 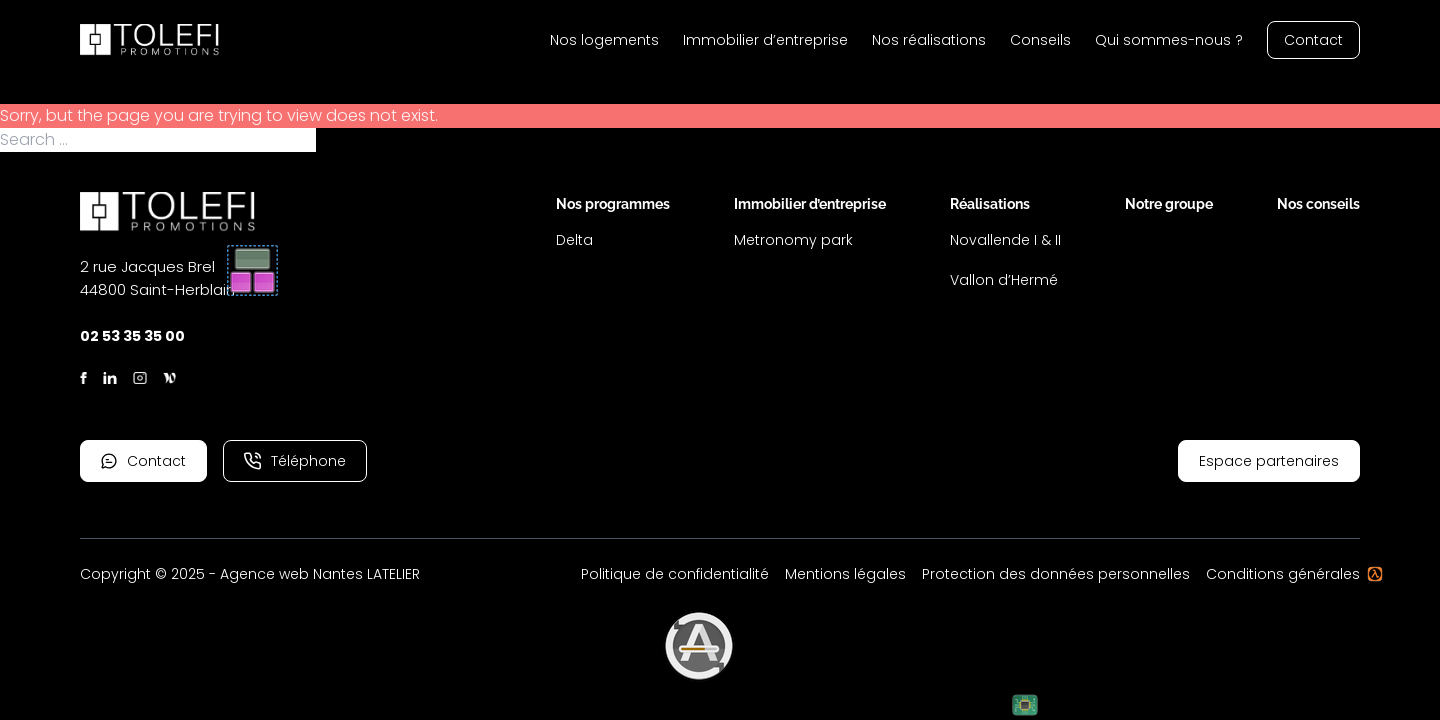 I want to click on launch half-life game, so click(x=1375, y=574).